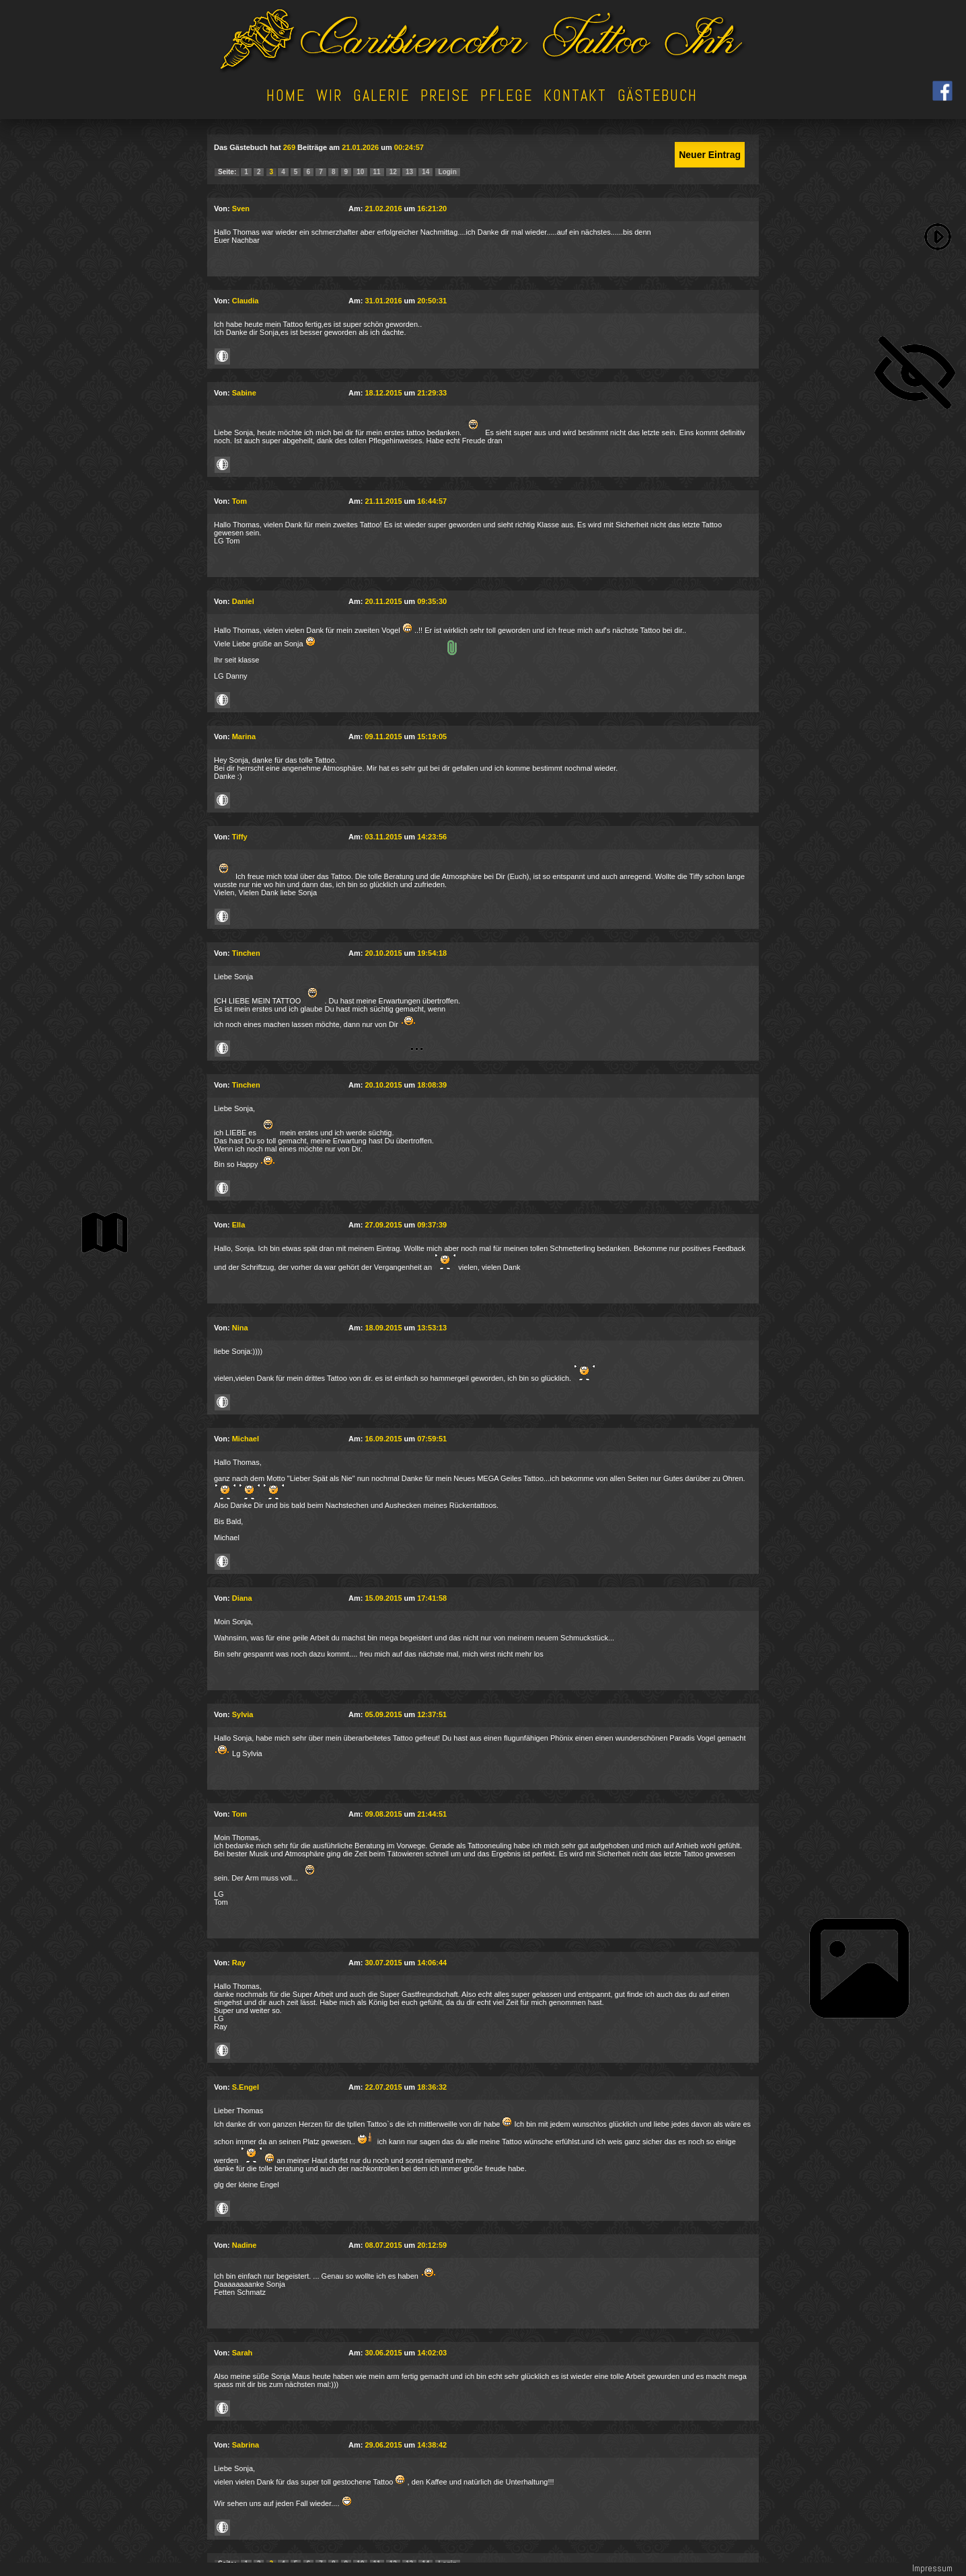 The width and height of the screenshot is (966, 2576). Describe the element at coordinates (938, 237) in the screenshot. I see `play media or video content` at that location.